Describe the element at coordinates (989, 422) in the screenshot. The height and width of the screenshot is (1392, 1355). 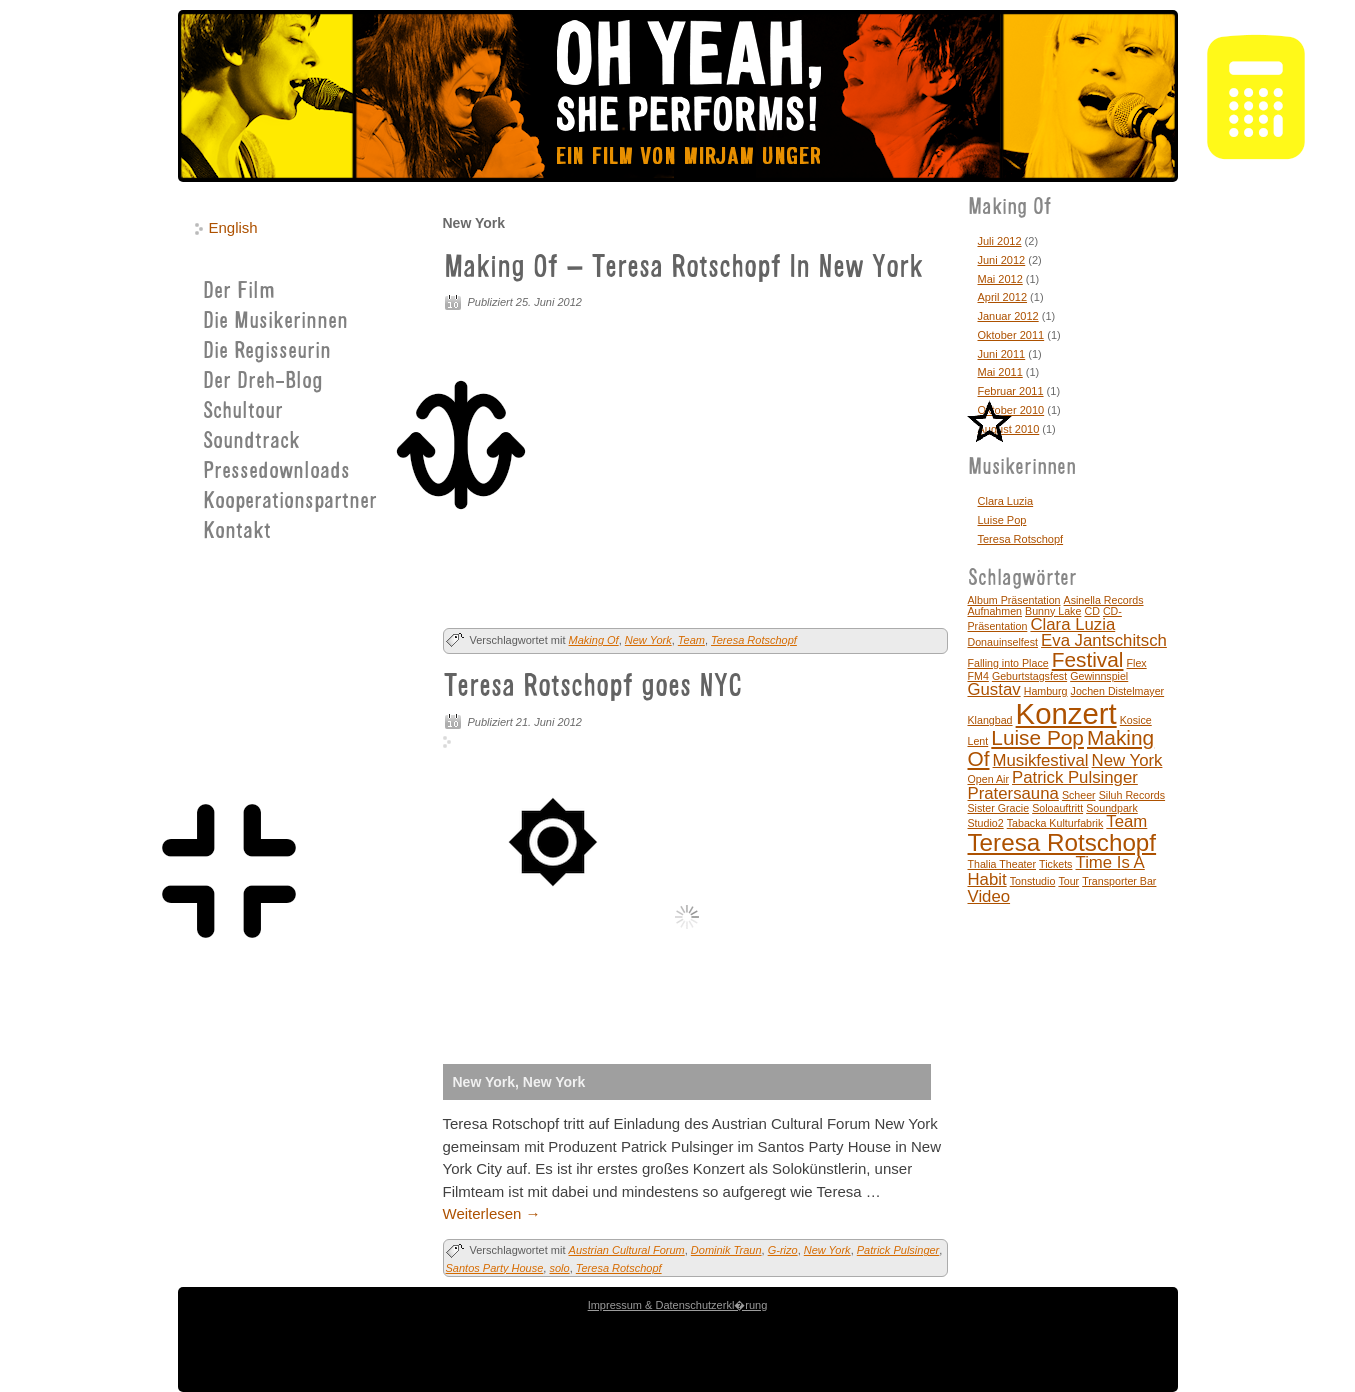
I see `add item to favorites` at that location.